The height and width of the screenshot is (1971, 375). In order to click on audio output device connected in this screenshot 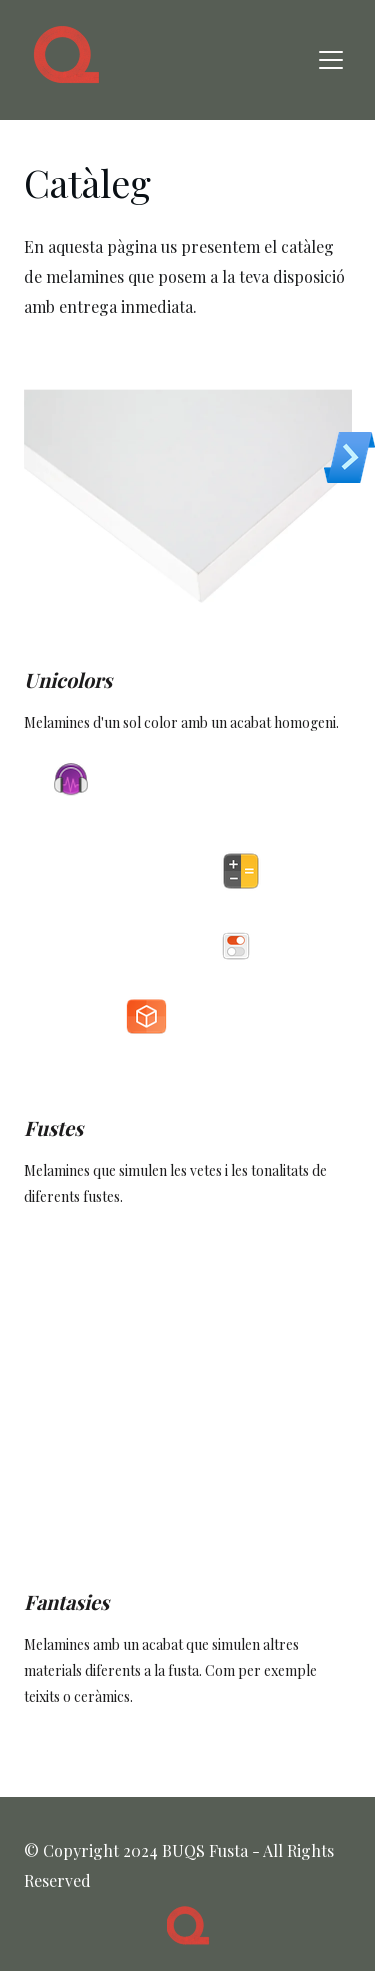, I will do `click(71, 779)`.